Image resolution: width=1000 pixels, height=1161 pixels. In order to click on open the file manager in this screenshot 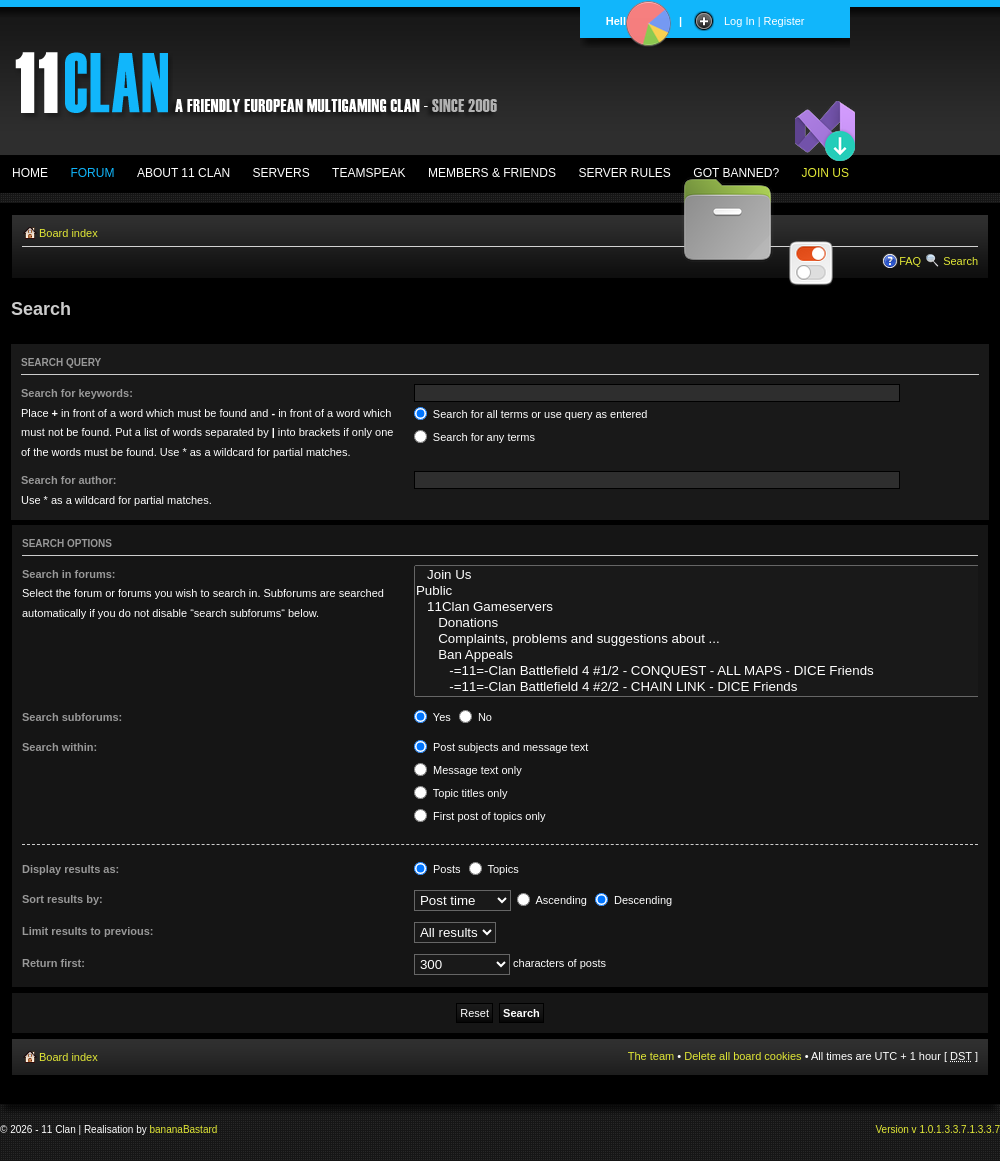, I will do `click(727, 219)`.